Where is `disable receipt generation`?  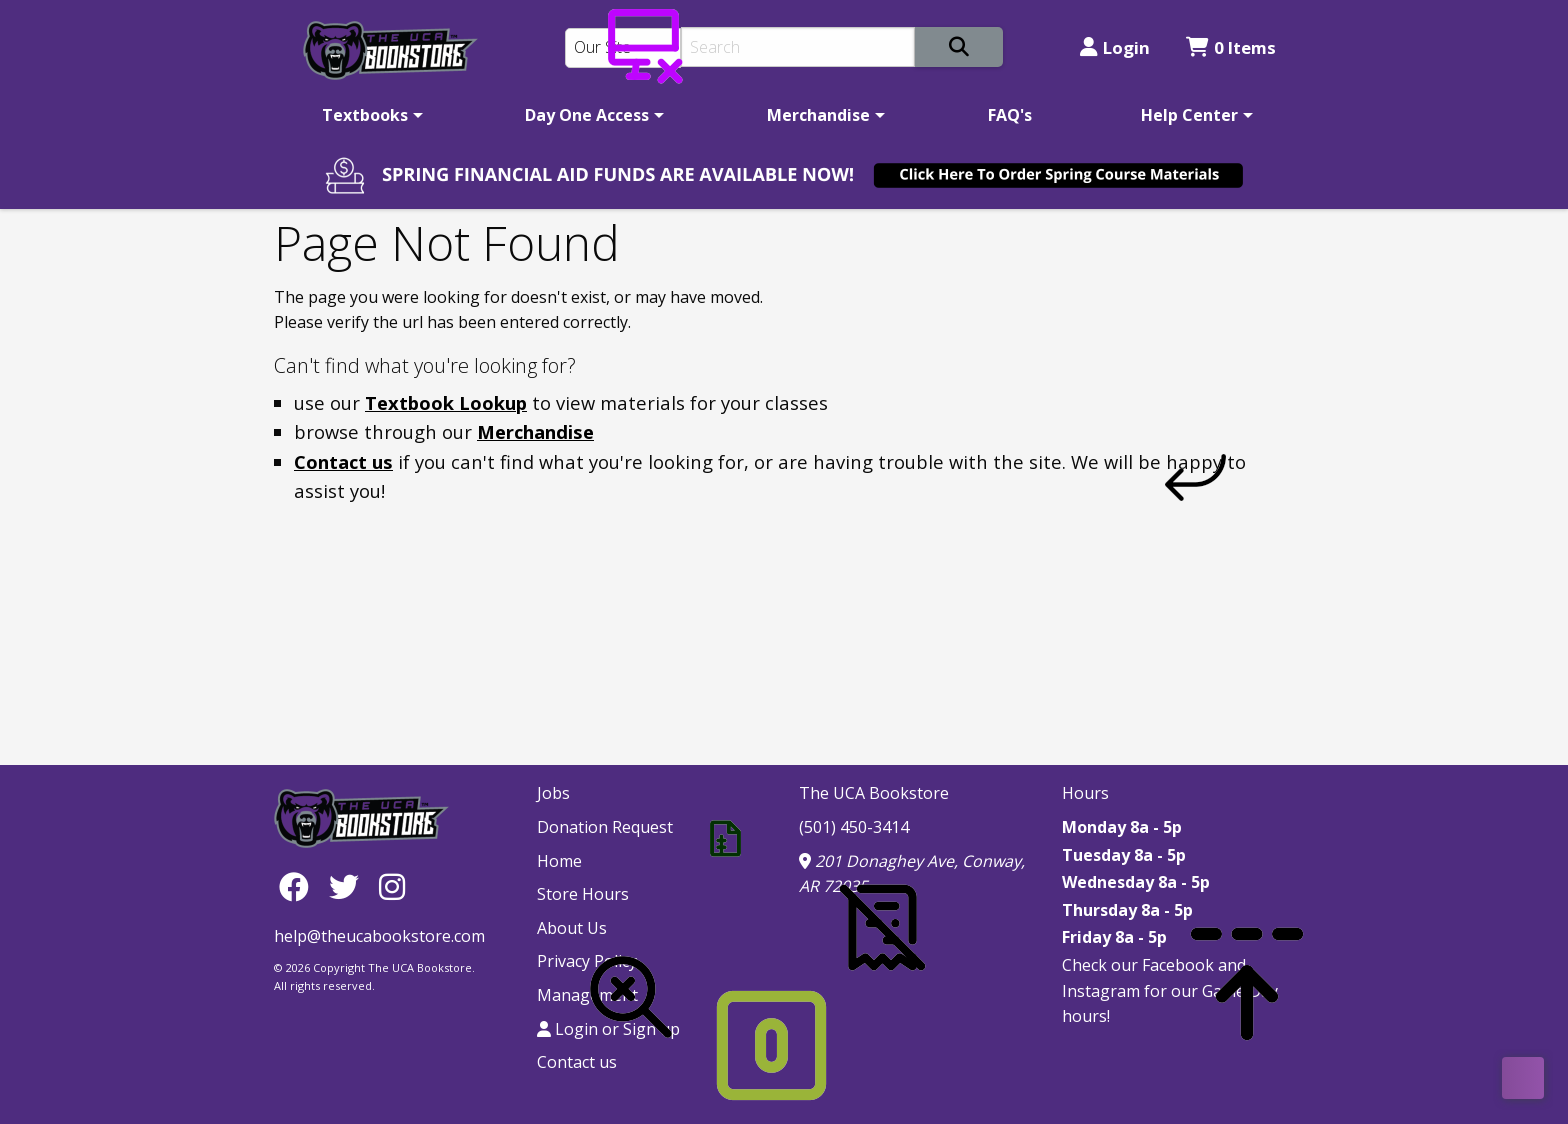 disable receipt generation is located at coordinates (882, 927).